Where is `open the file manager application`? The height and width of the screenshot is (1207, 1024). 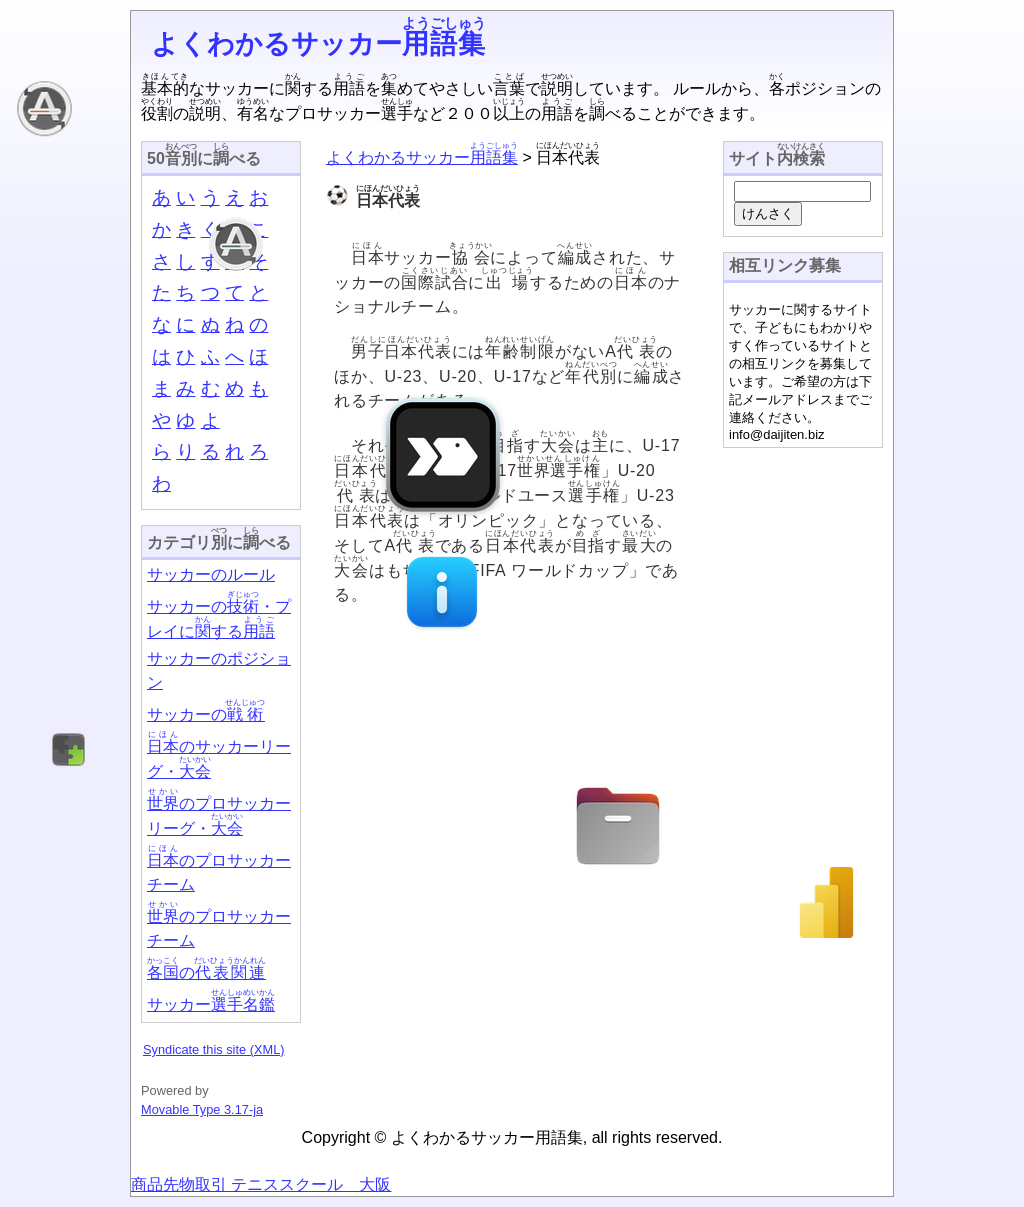 open the file manager application is located at coordinates (618, 826).